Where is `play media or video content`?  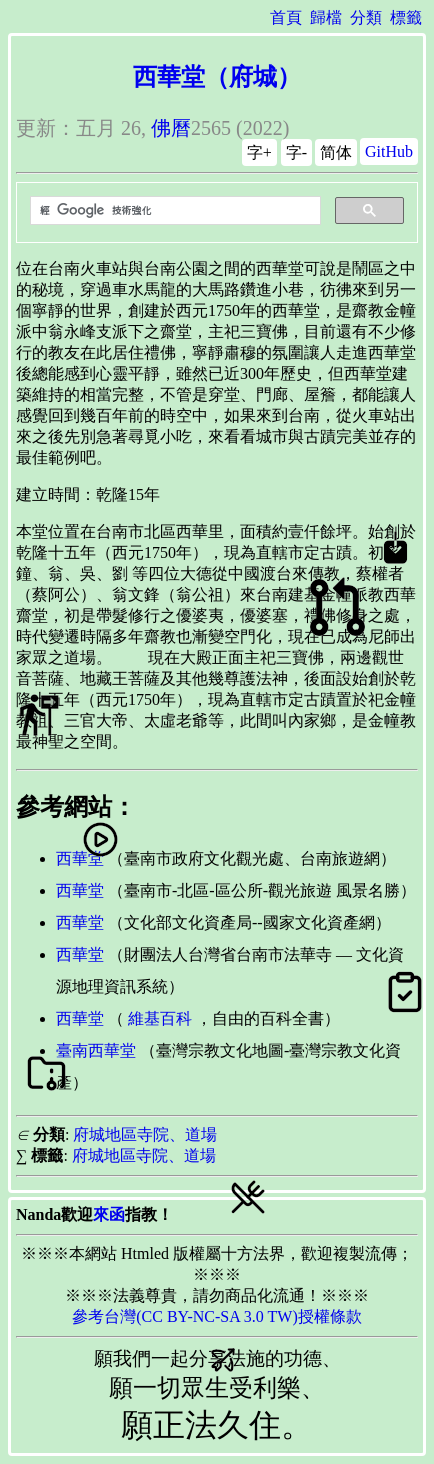 play media or video content is located at coordinates (100, 839).